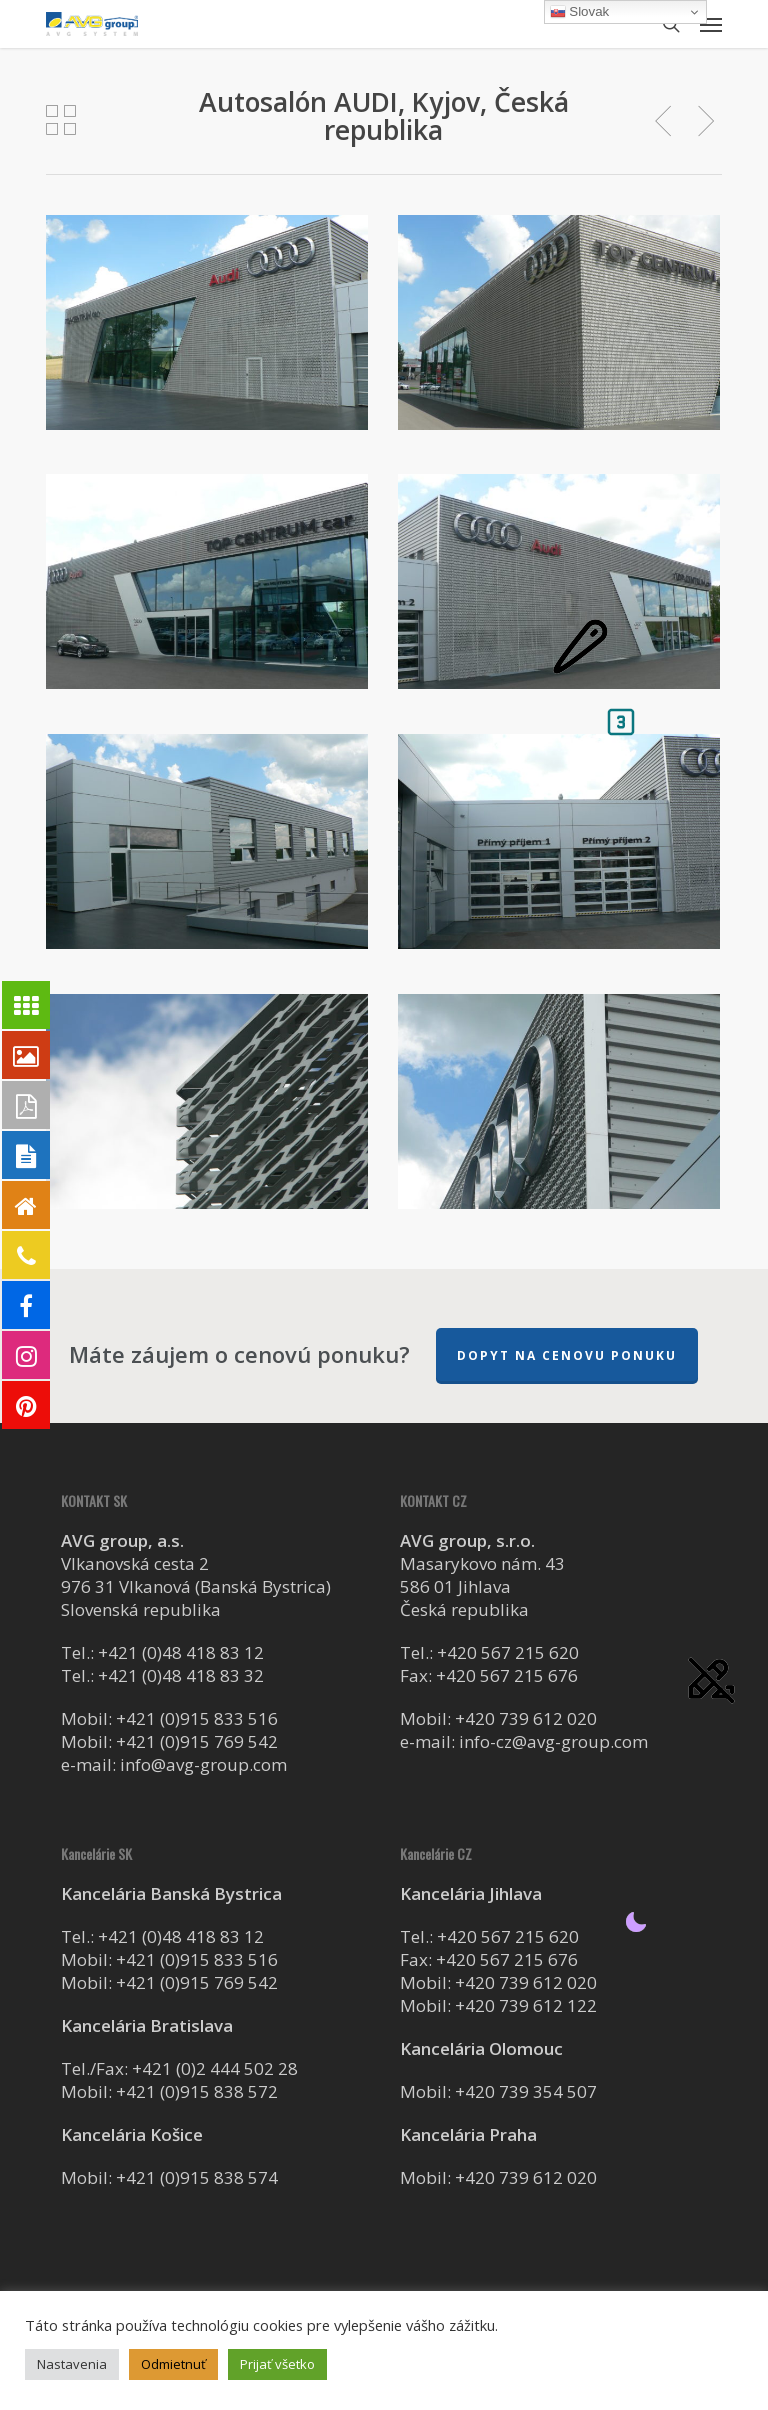  Describe the element at coordinates (580, 646) in the screenshot. I see `access sewing or tailoring tools` at that location.